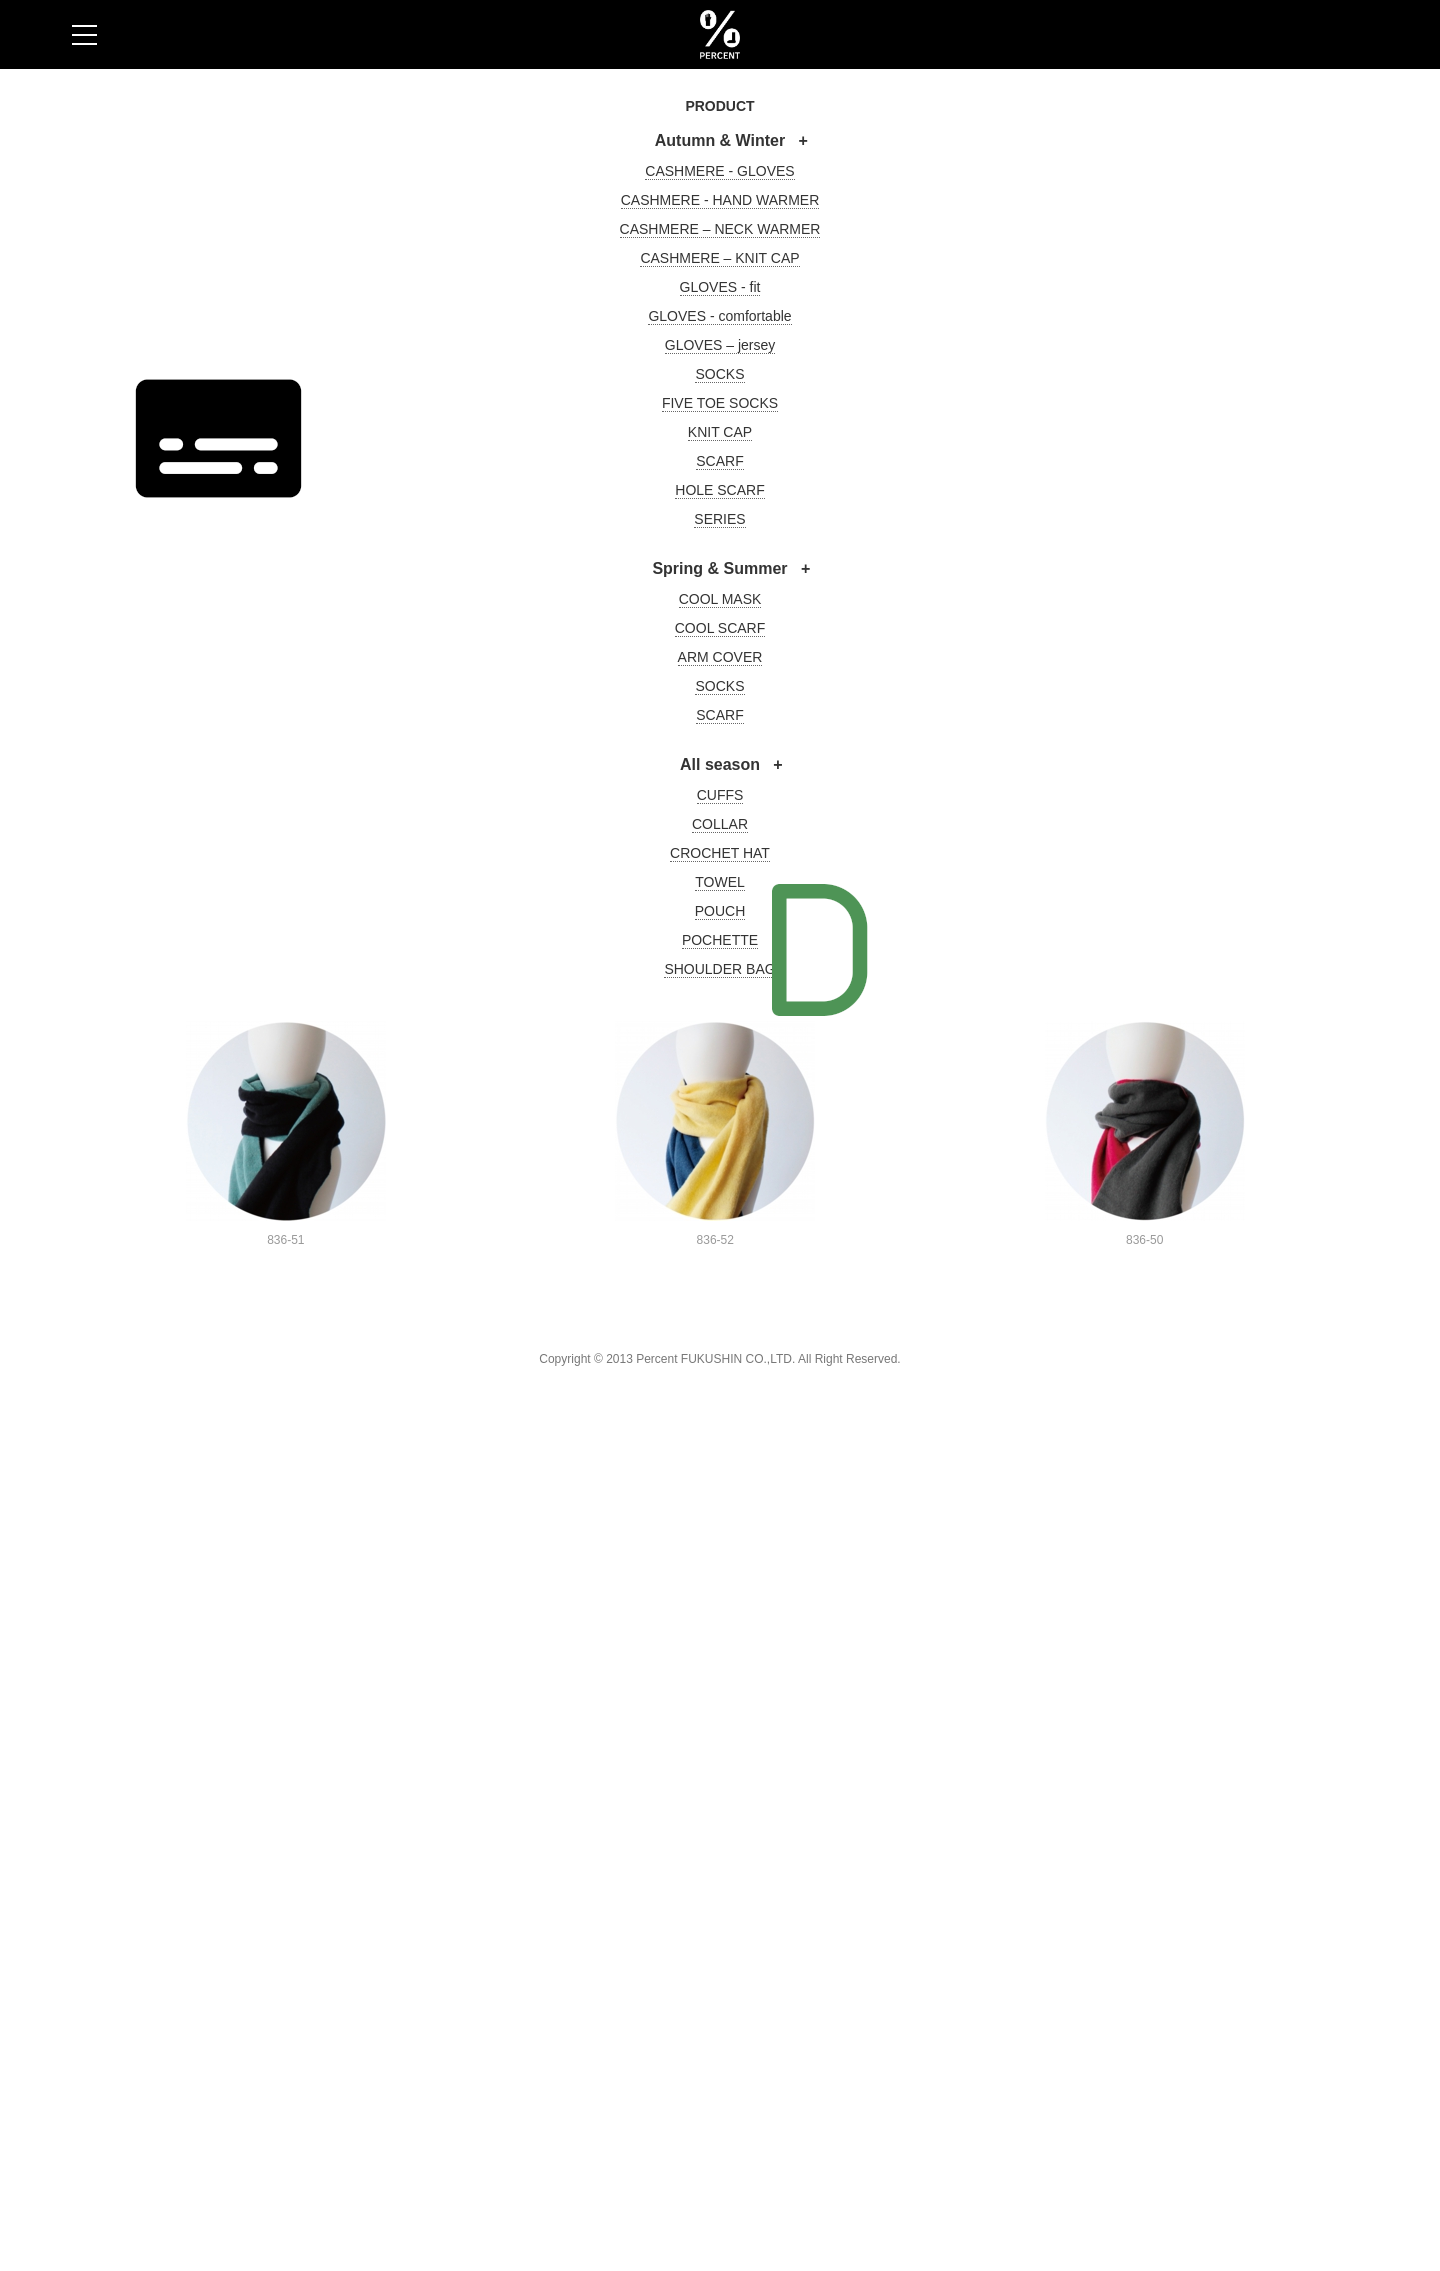 This screenshot has width=1440, height=2271. I want to click on enable subtitles or closed captions, so click(218, 438).